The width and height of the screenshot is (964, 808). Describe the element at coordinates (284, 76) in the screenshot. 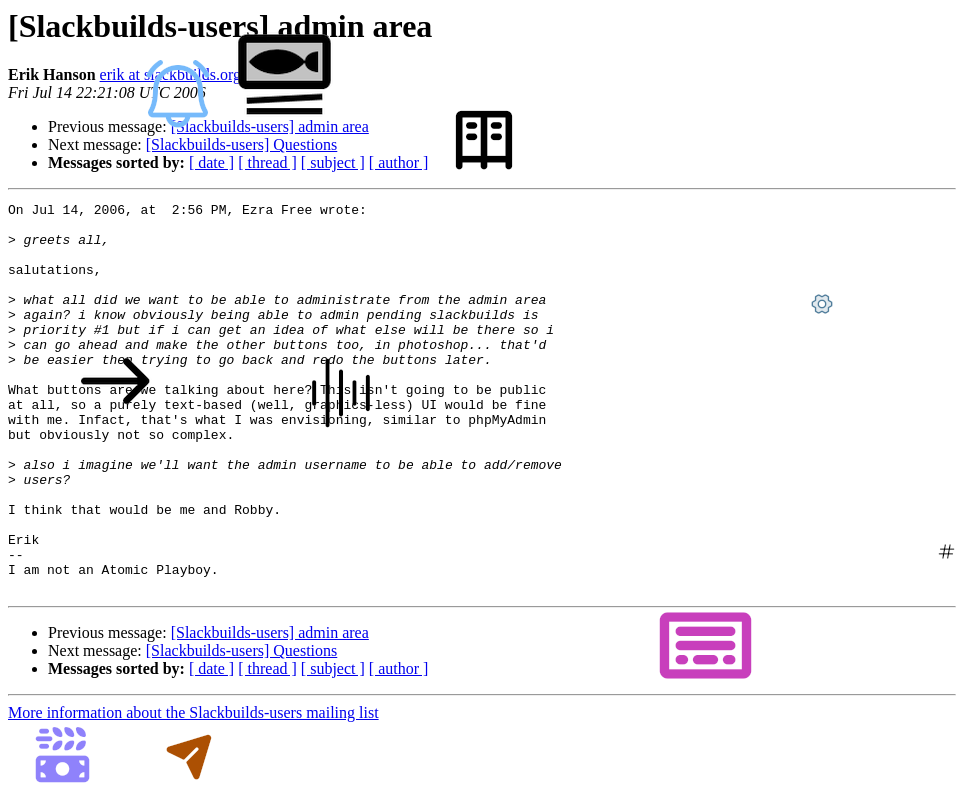

I see `view set meal or bento box options` at that location.